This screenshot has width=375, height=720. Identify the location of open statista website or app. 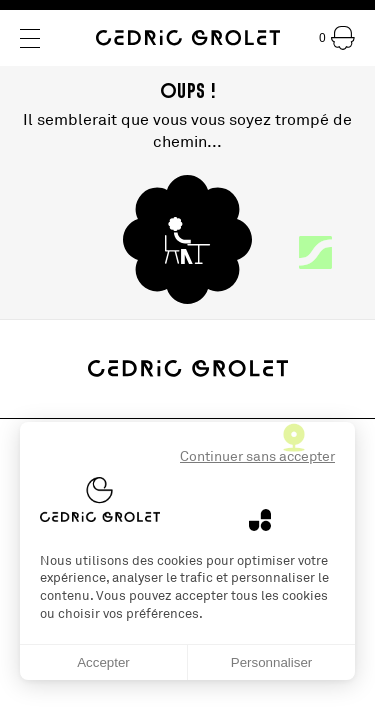
(315, 252).